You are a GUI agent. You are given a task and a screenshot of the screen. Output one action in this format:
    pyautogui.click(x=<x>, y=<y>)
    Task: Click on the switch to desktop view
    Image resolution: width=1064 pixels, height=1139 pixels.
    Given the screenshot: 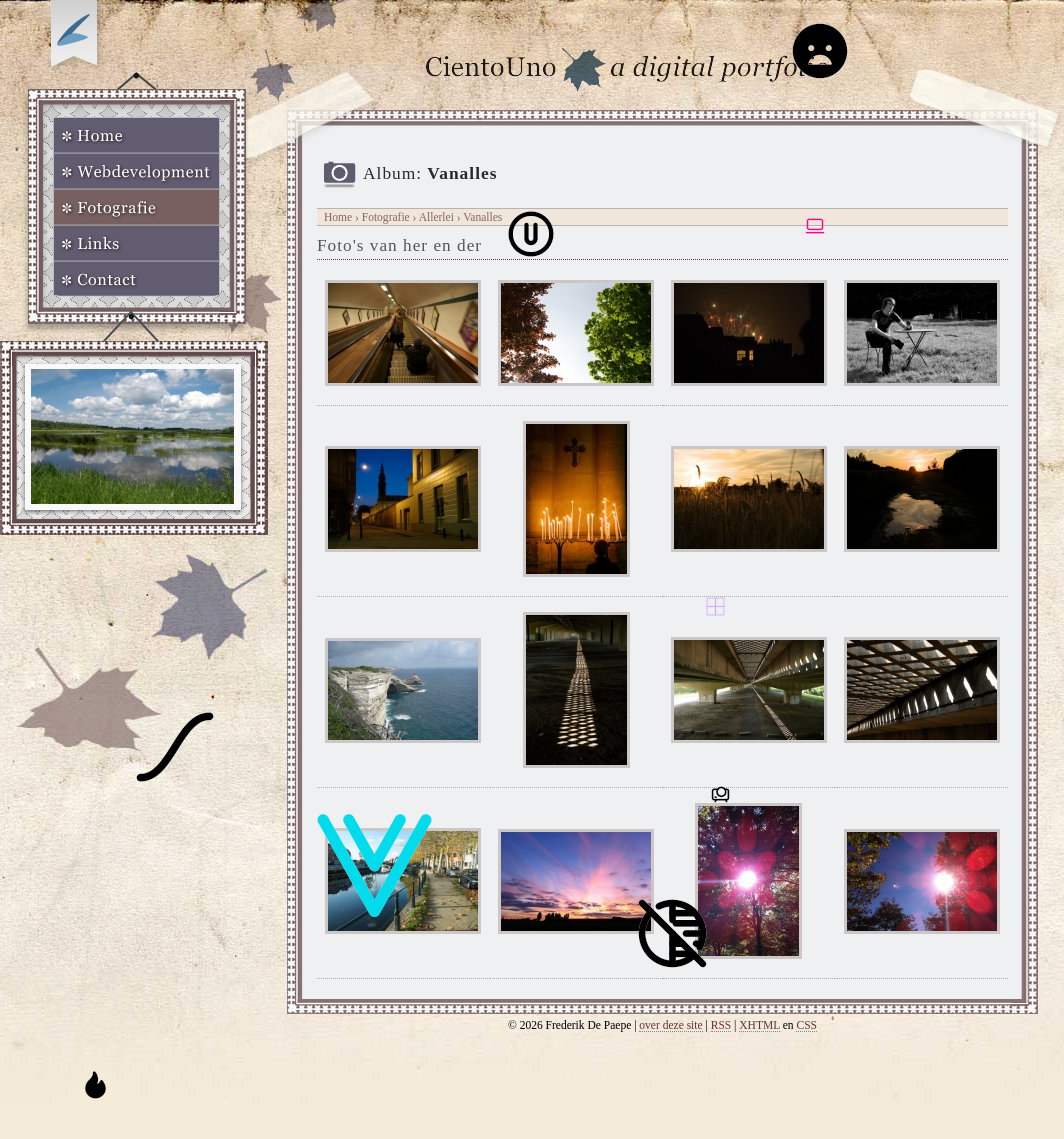 What is the action you would take?
    pyautogui.click(x=815, y=226)
    